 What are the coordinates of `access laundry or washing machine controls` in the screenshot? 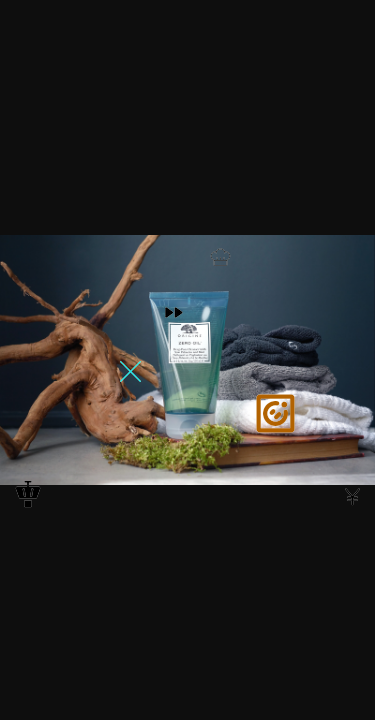 It's located at (275, 413).